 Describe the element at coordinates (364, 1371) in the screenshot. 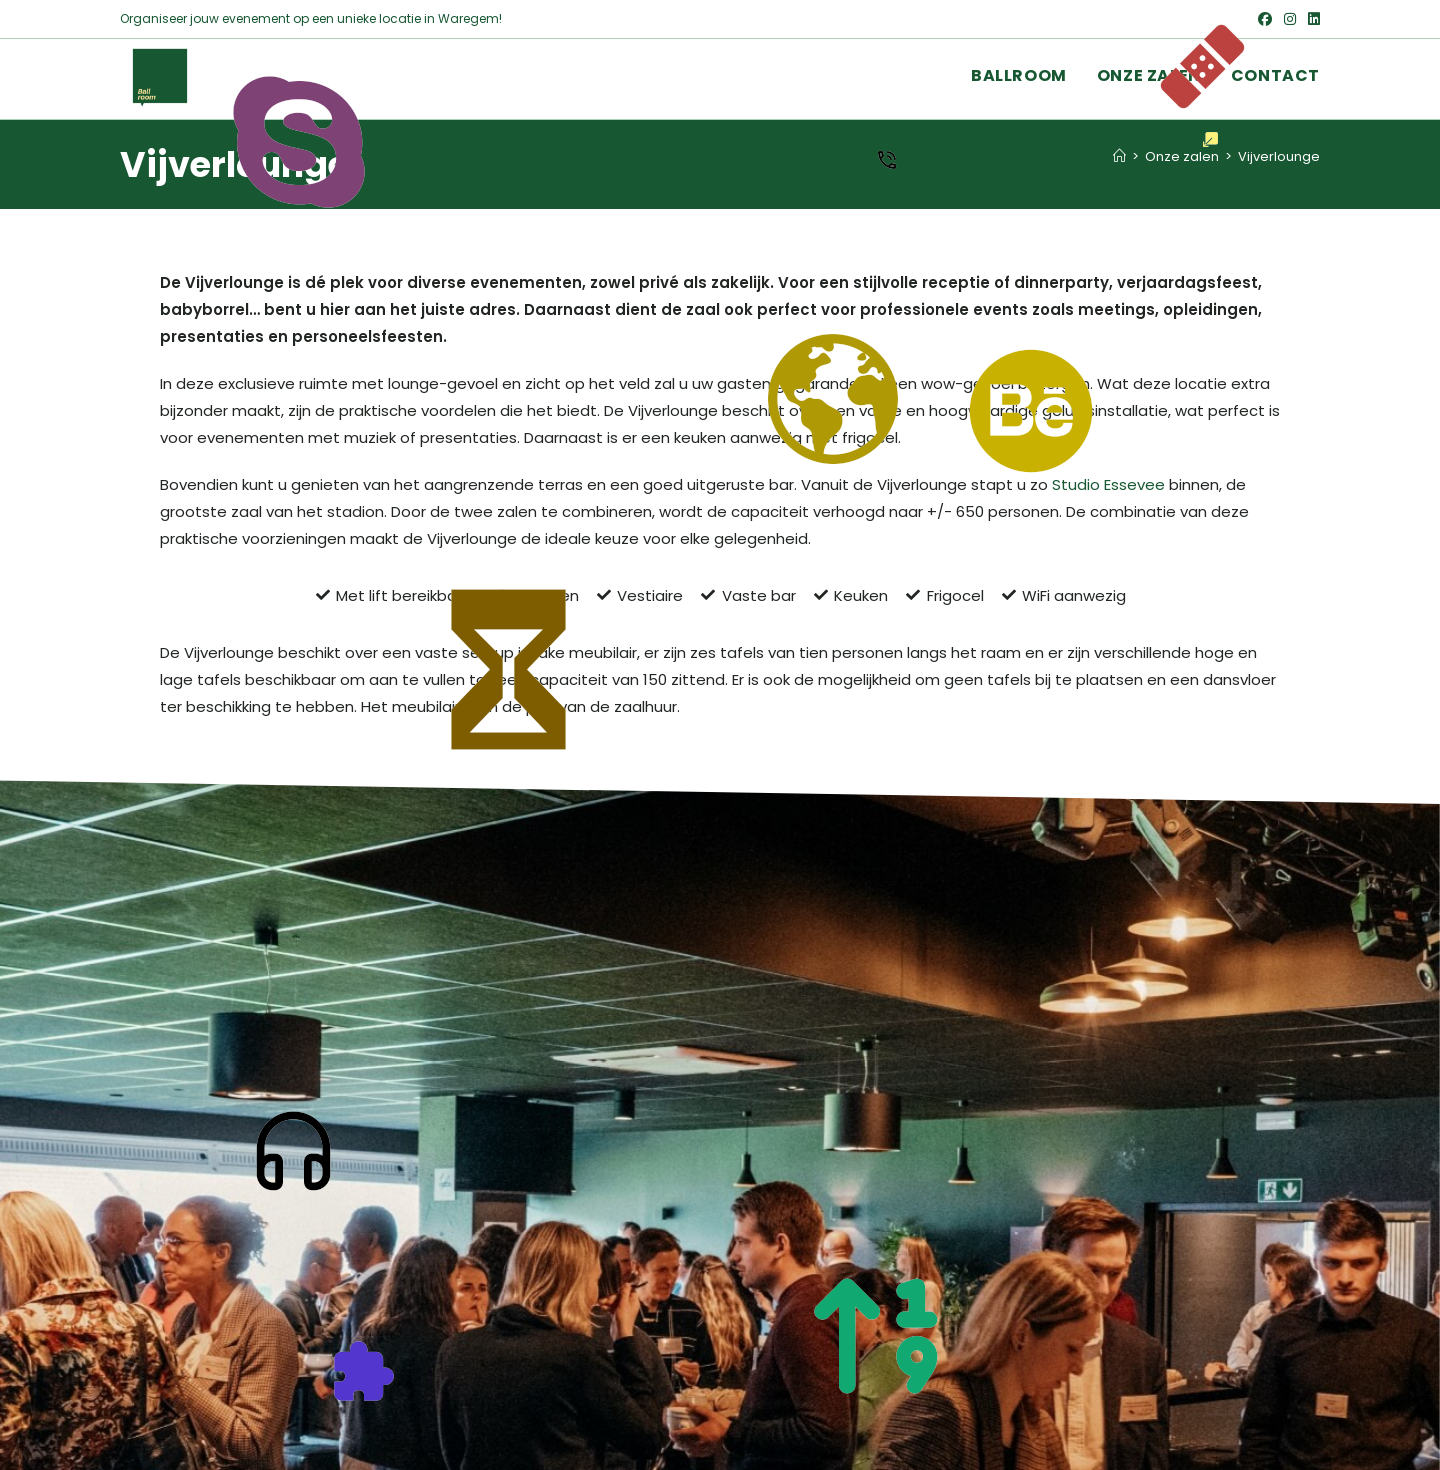

I see `manage browser extensions` at that location.